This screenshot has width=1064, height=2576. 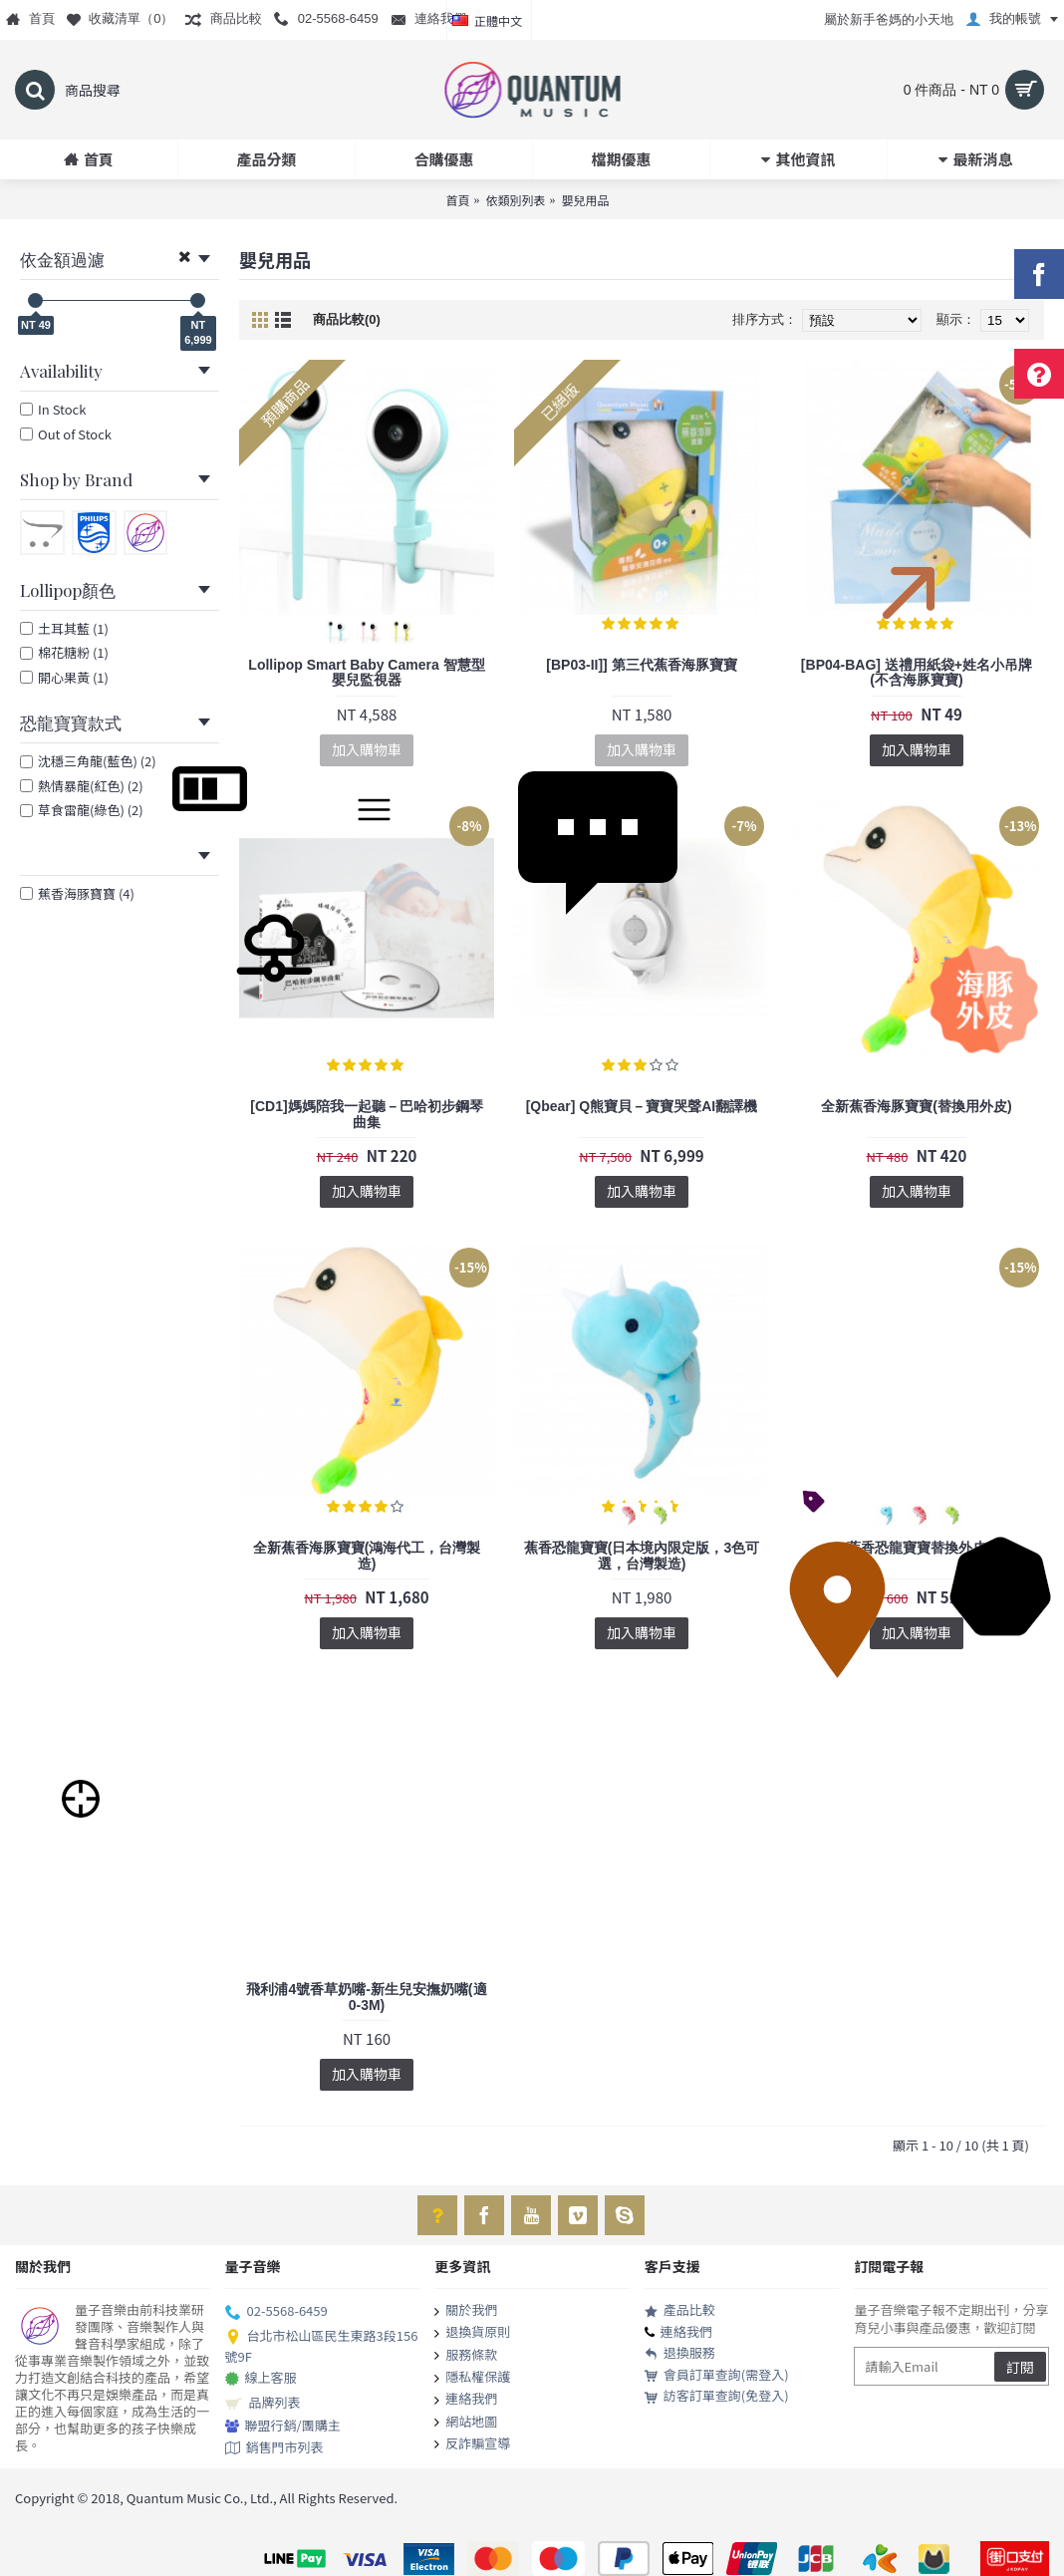 What do you see at coordinates (209, 788) in the screenshot?
I see `indicates battery at 50% charge` at bounding box center [209, 788].